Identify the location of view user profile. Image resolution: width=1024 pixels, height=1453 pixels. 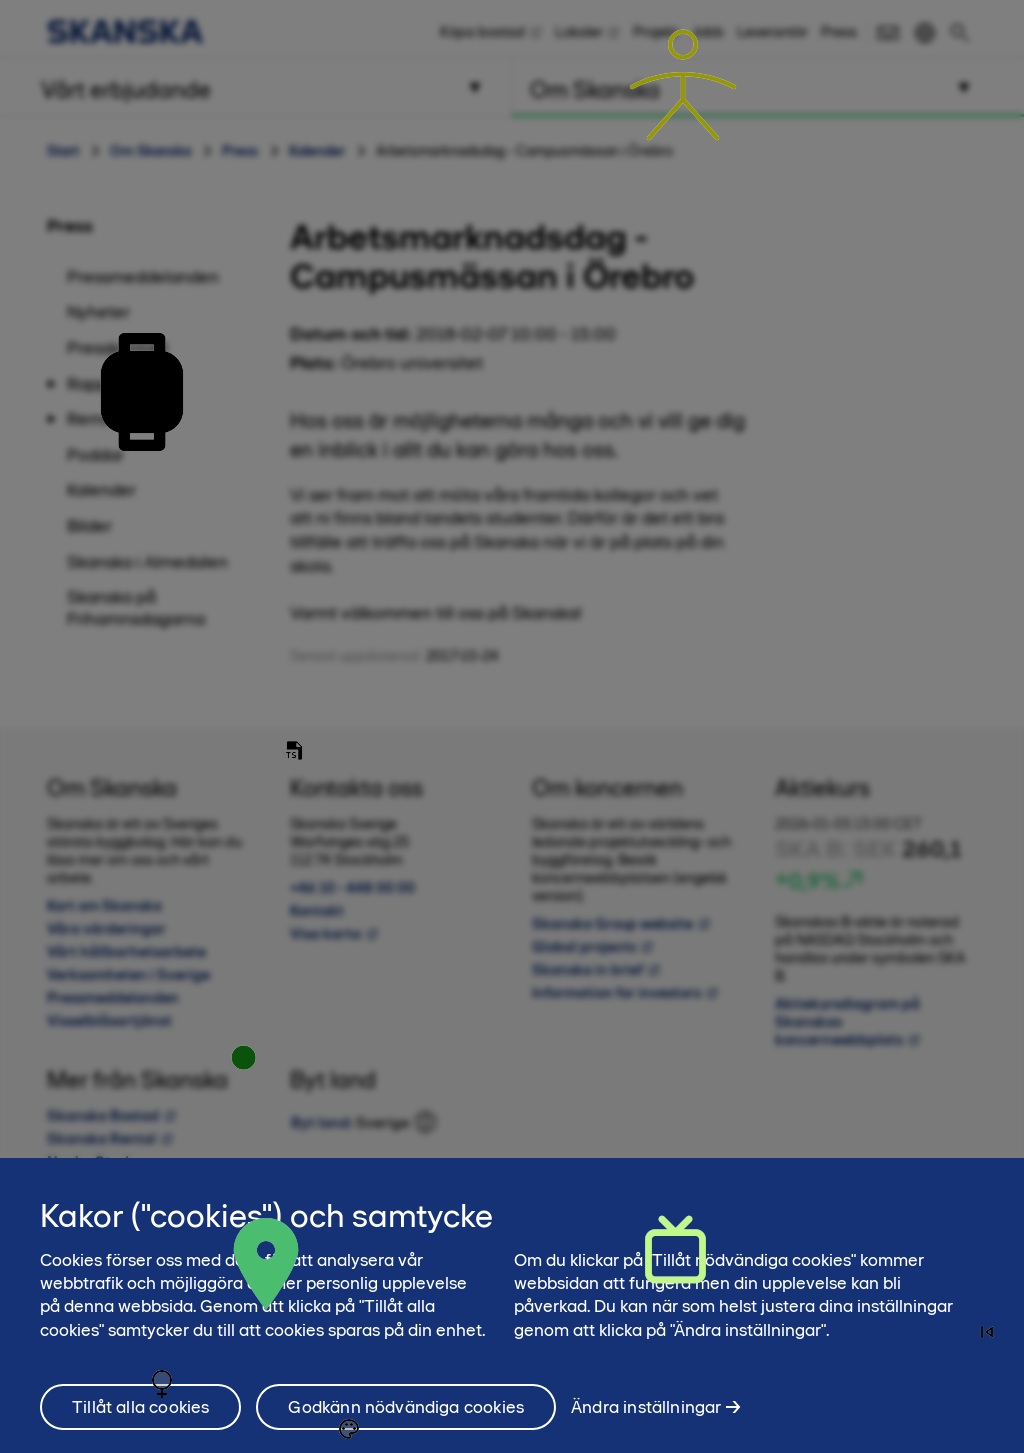
(683, 87).